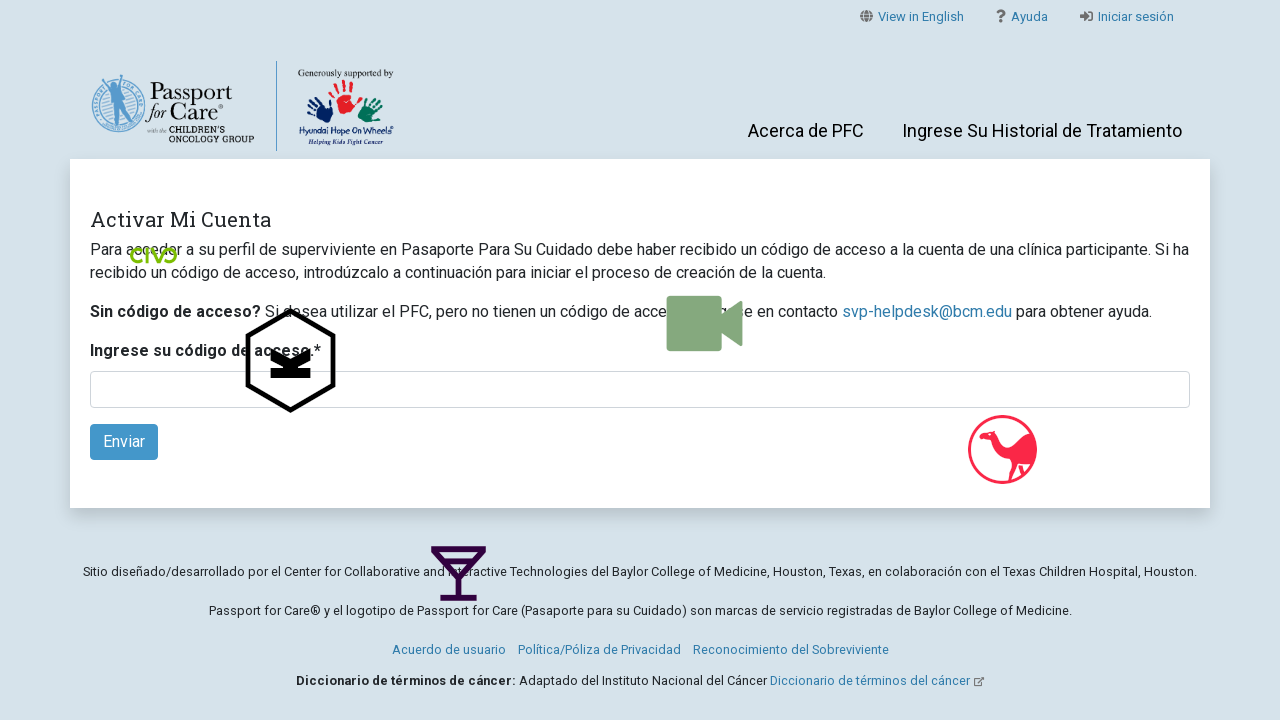  I want to click on start video recording, so click(704, 323).